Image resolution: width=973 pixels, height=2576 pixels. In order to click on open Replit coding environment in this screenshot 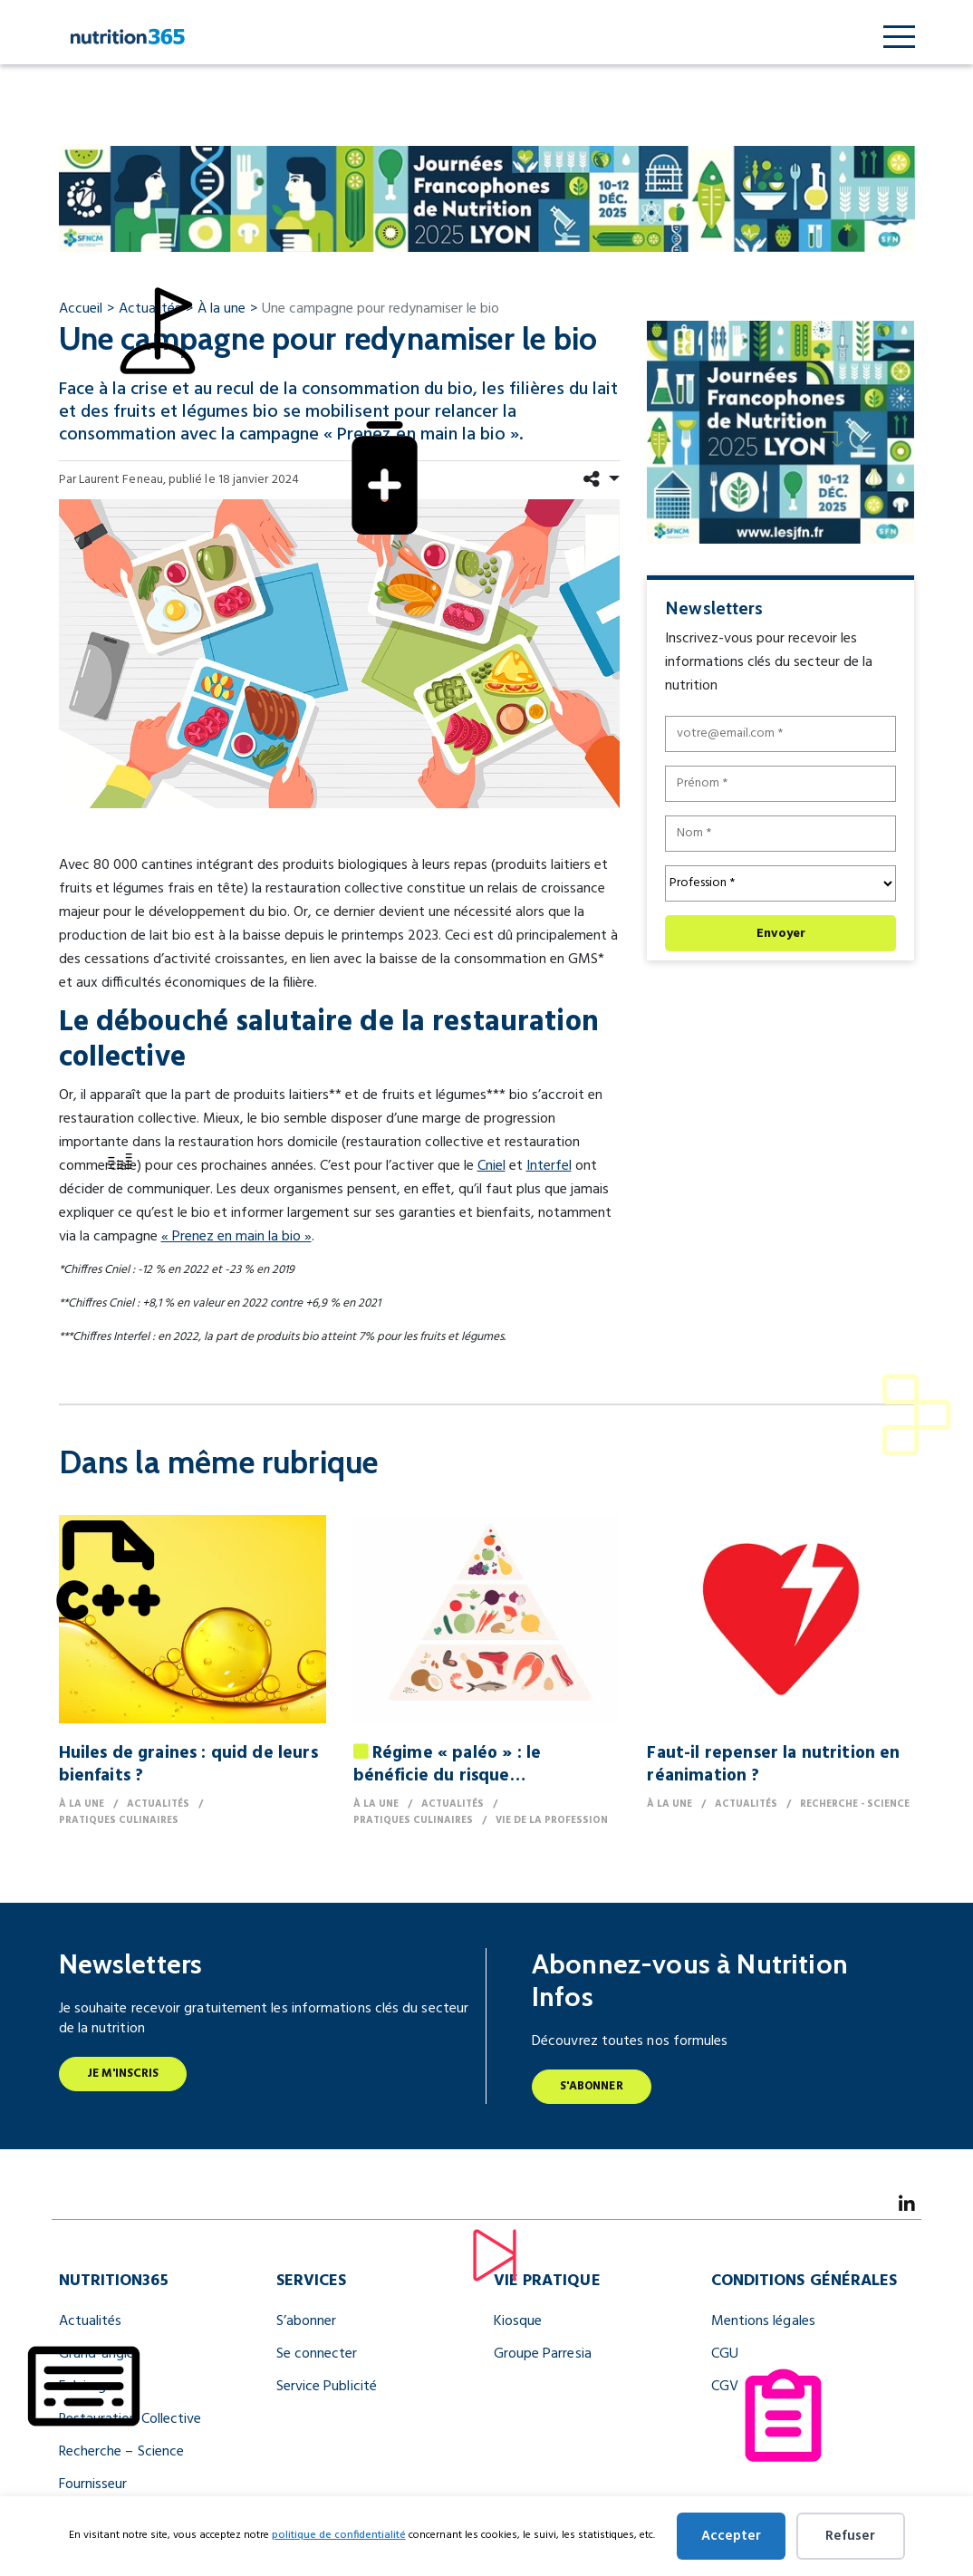, I will do `click(910, 1414)`.